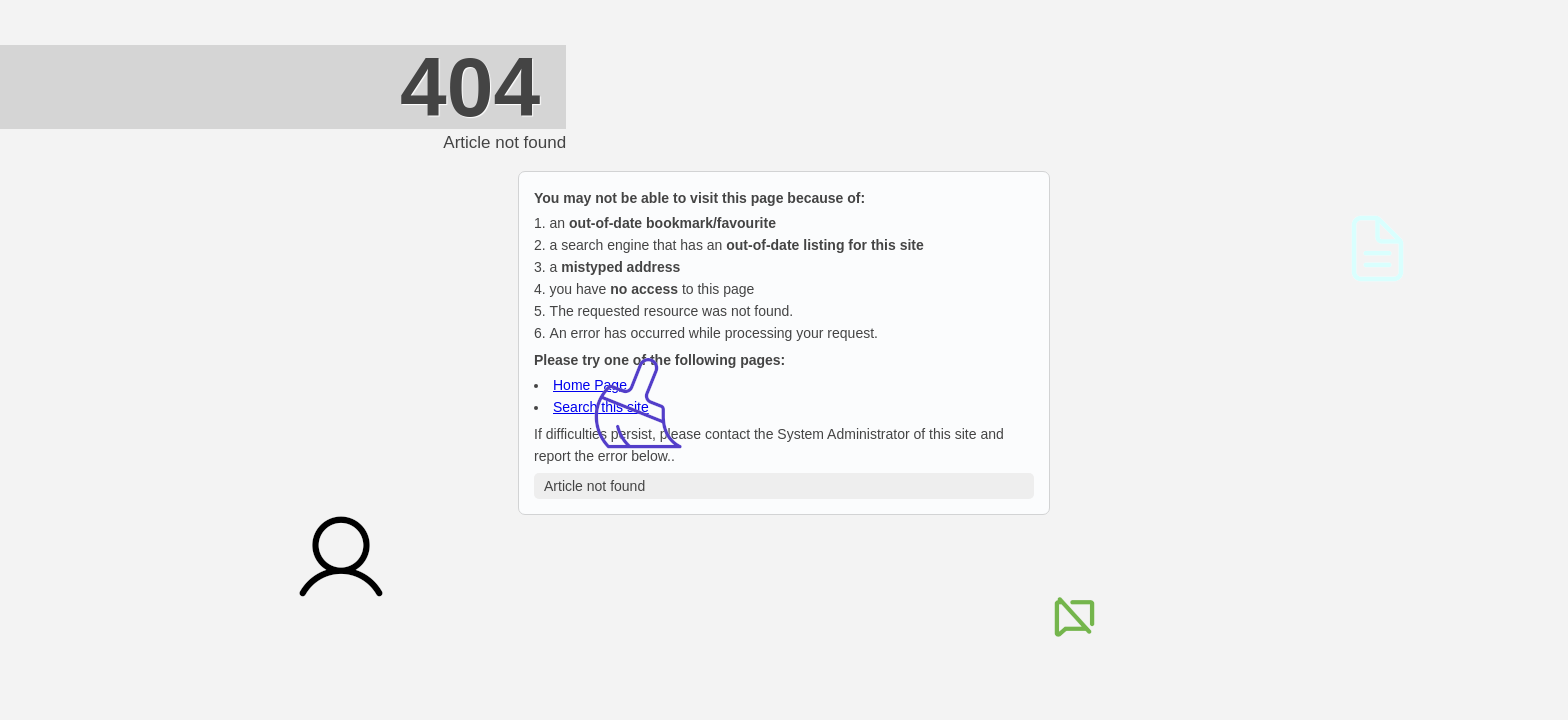  Describe the element at coordinates (1377, 248) in the screenshot. I see `view document details` at that location.